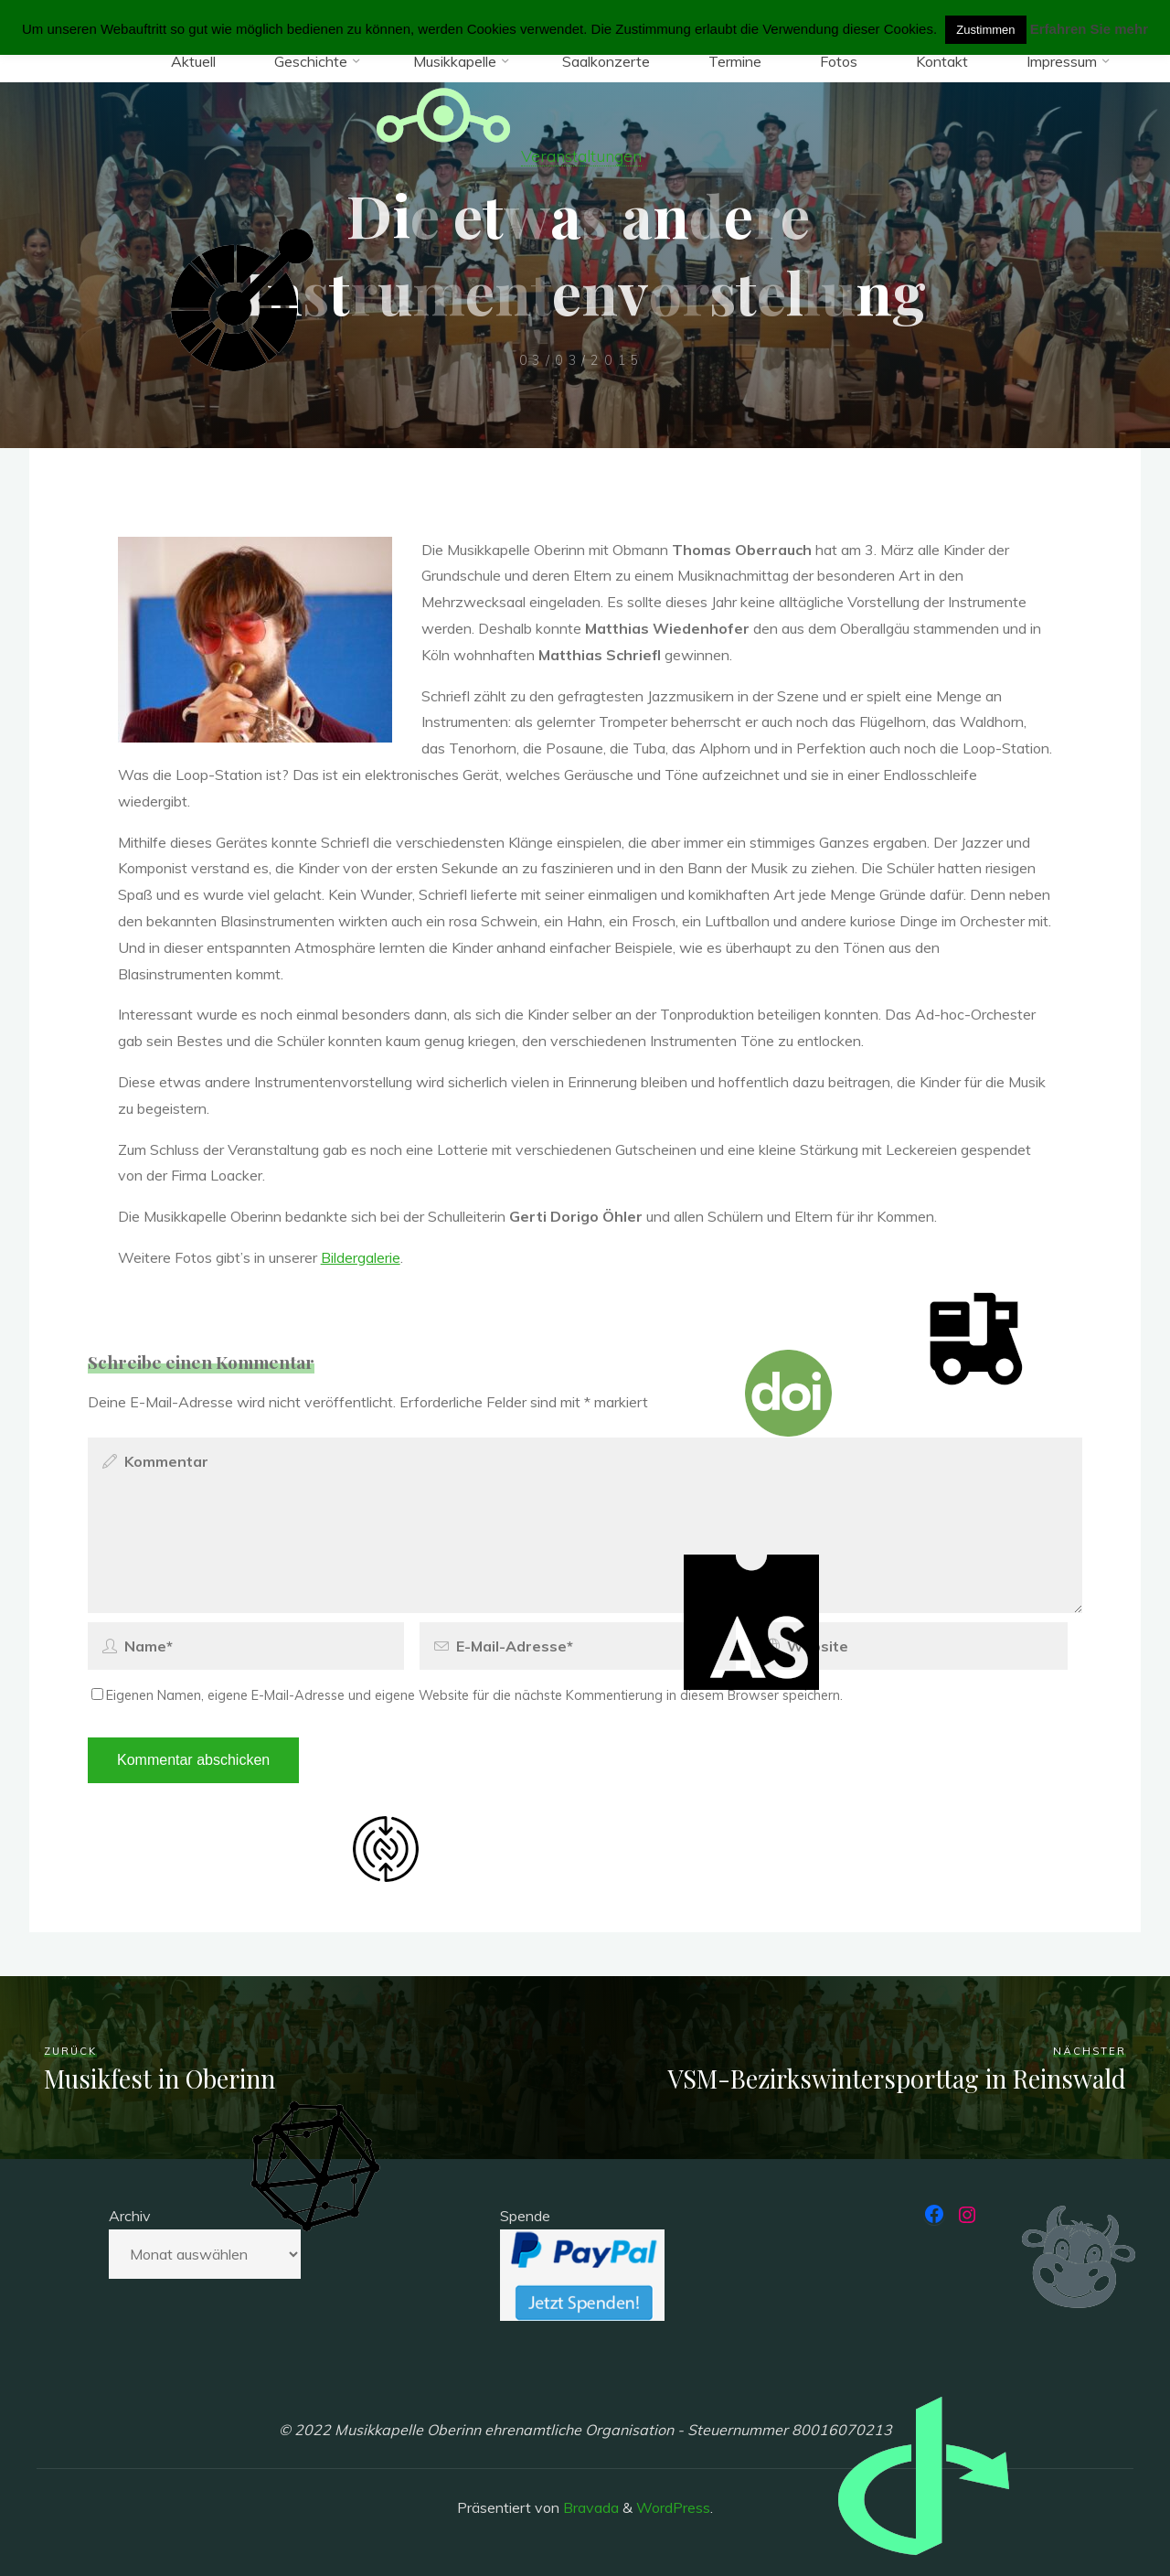 The image size is (1170, 2576). I want to click on open the HappyCow app for finding vegan and vegetarian restaurants, so click(1079, 2257).